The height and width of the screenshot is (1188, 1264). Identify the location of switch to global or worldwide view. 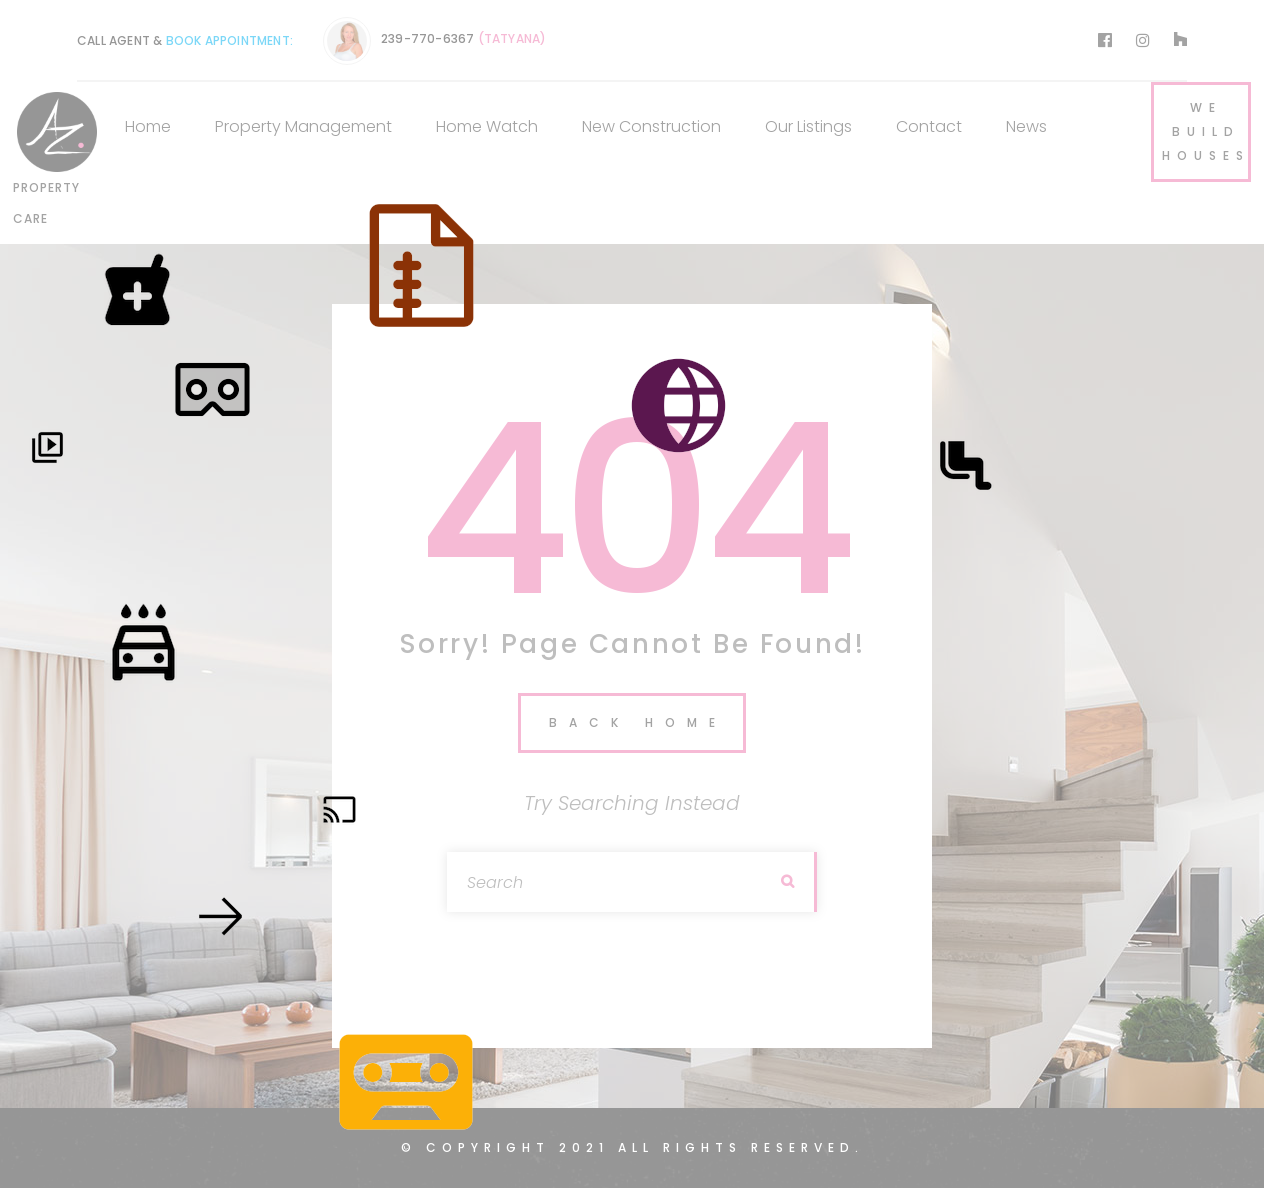
(678, 405).